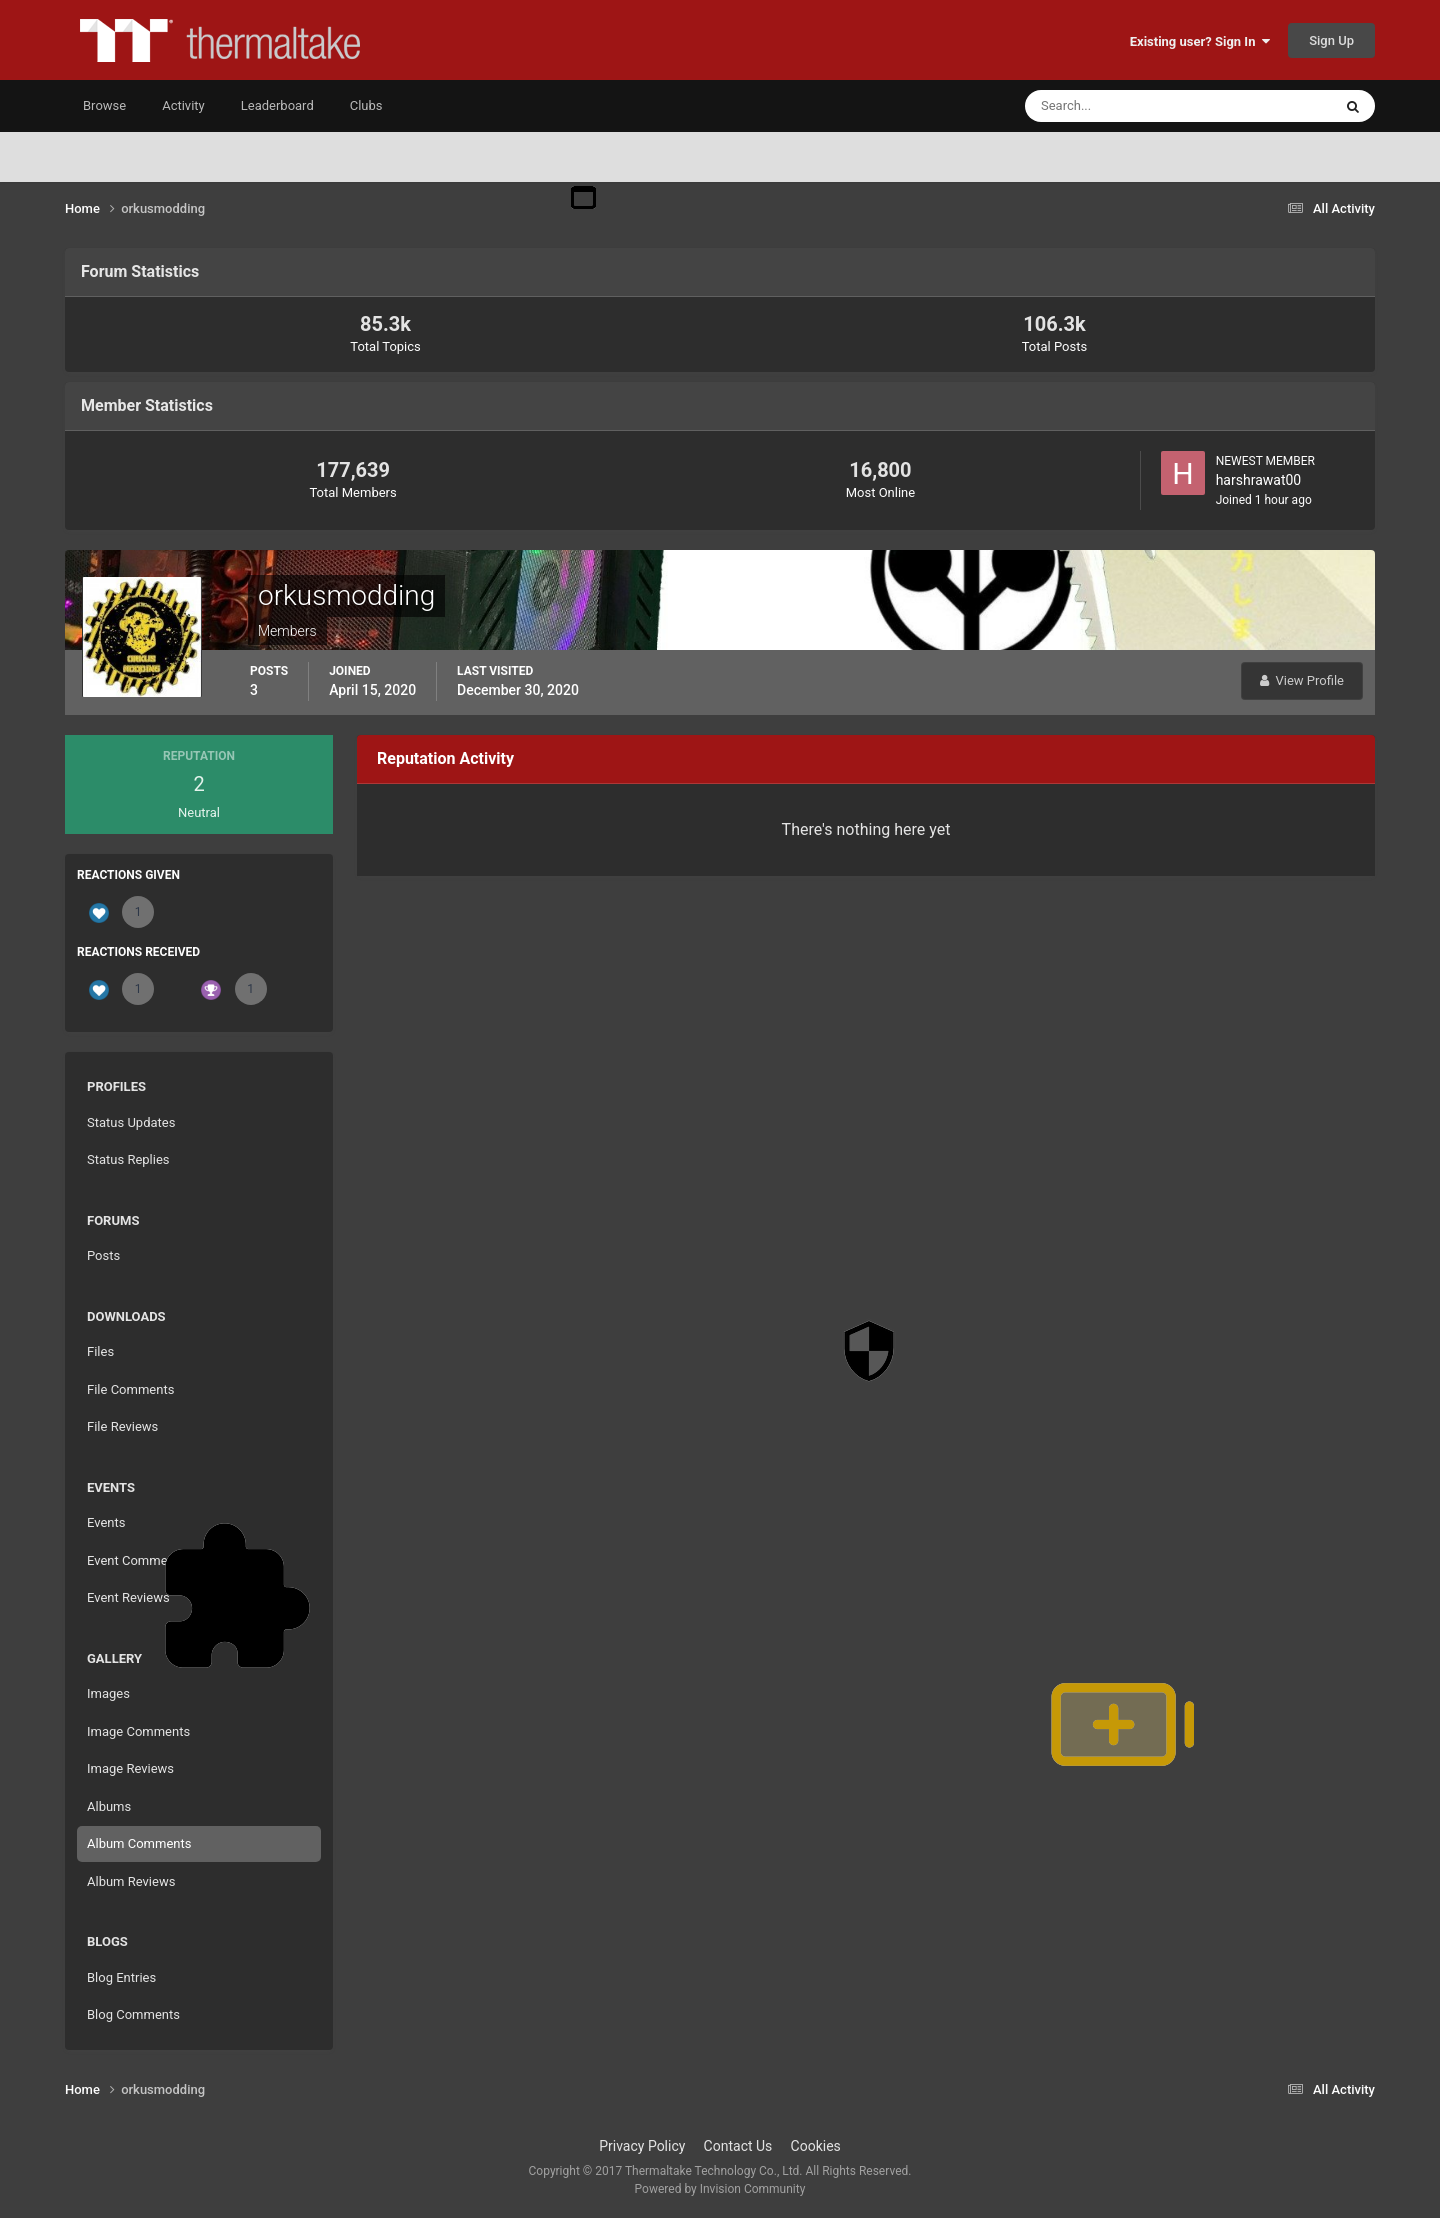 The width and height of the screenshot is (1440, 2218). Describe the element at coordinates (1120, 1724) in the screenshot. I see `add or extend battery life` at that location.